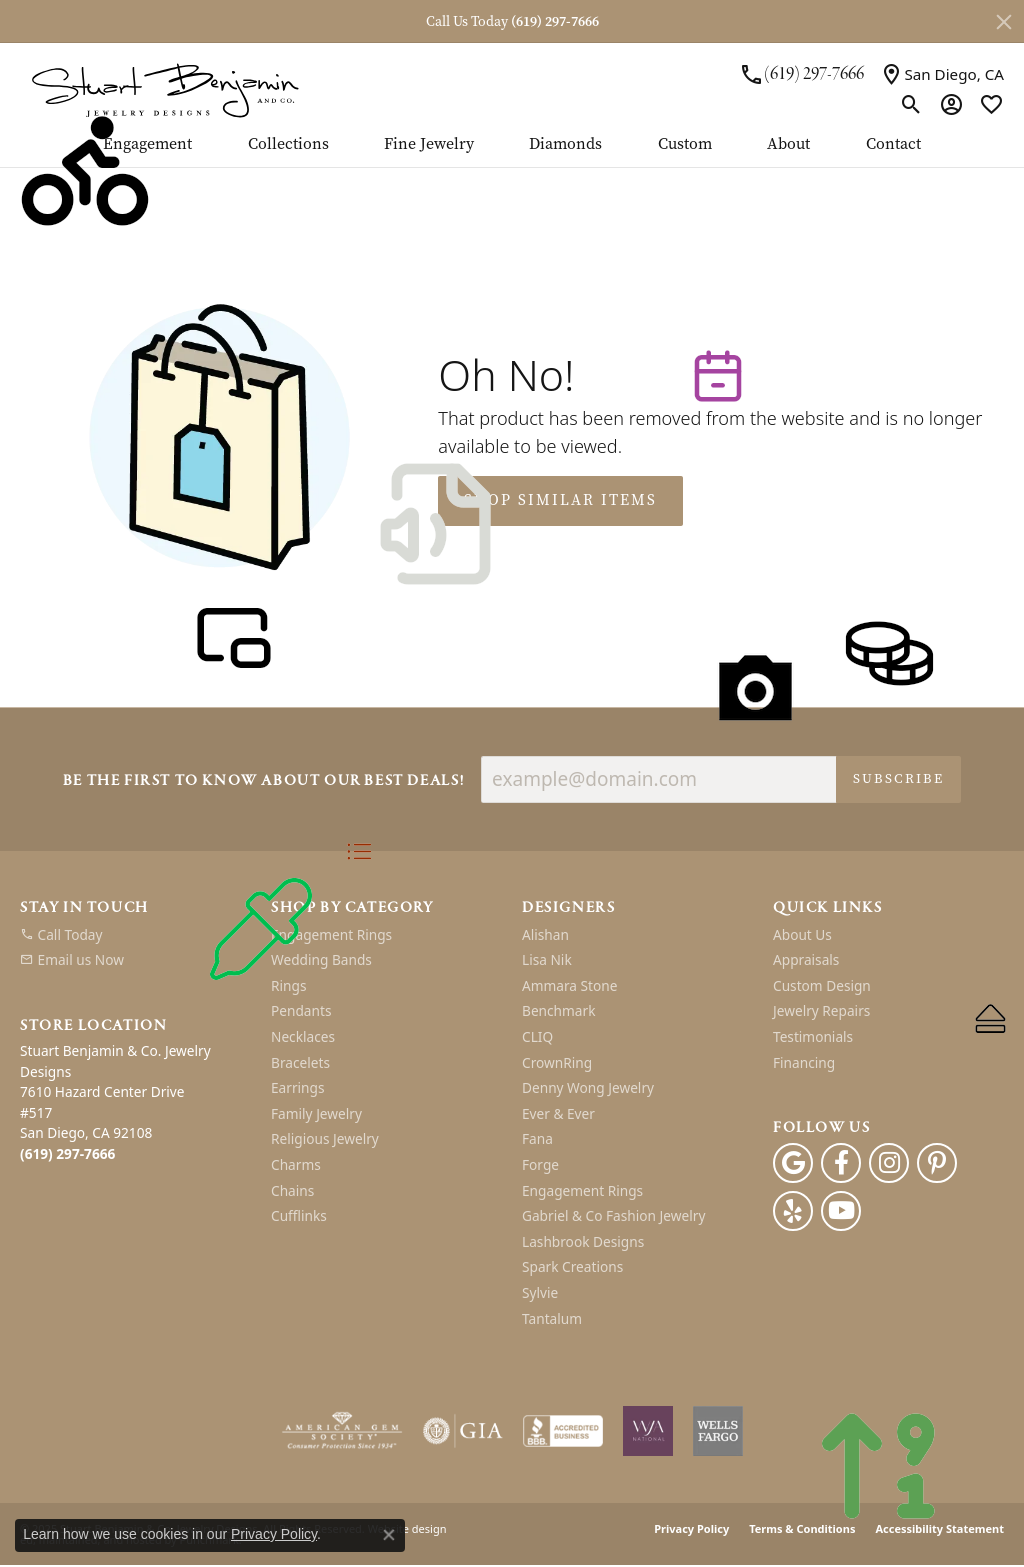  Describe the element at coordinates (889, 653) in the screenshot. I see `view your coin balance or currency` at that location.